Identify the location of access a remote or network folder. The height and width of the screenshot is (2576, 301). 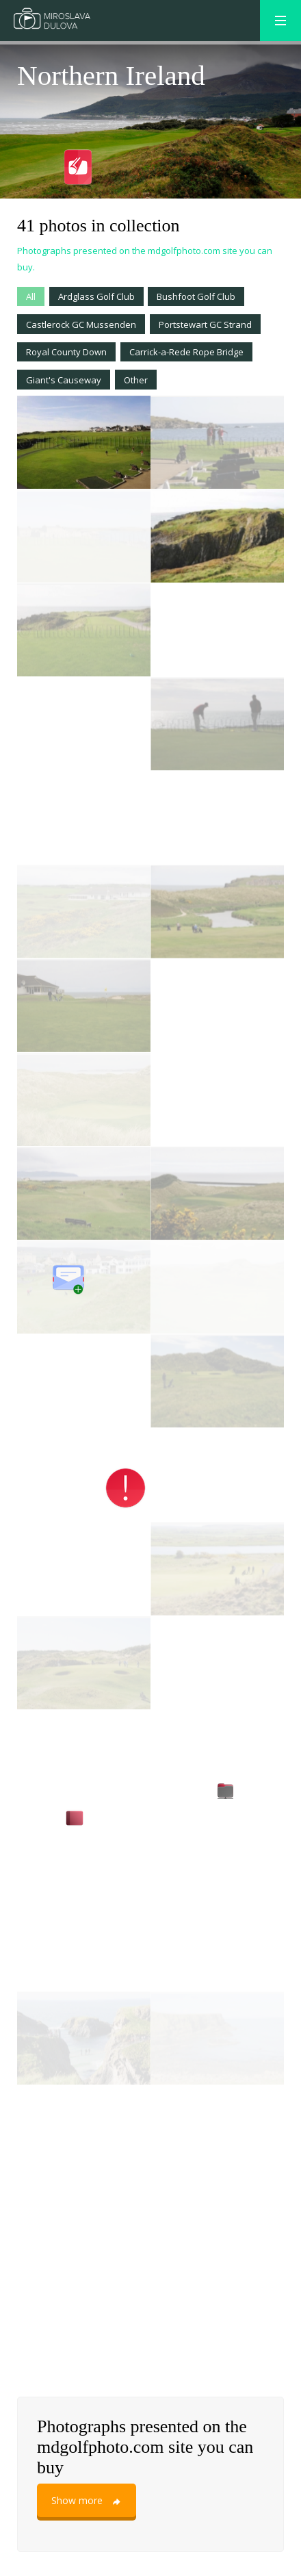
(225, 1791).